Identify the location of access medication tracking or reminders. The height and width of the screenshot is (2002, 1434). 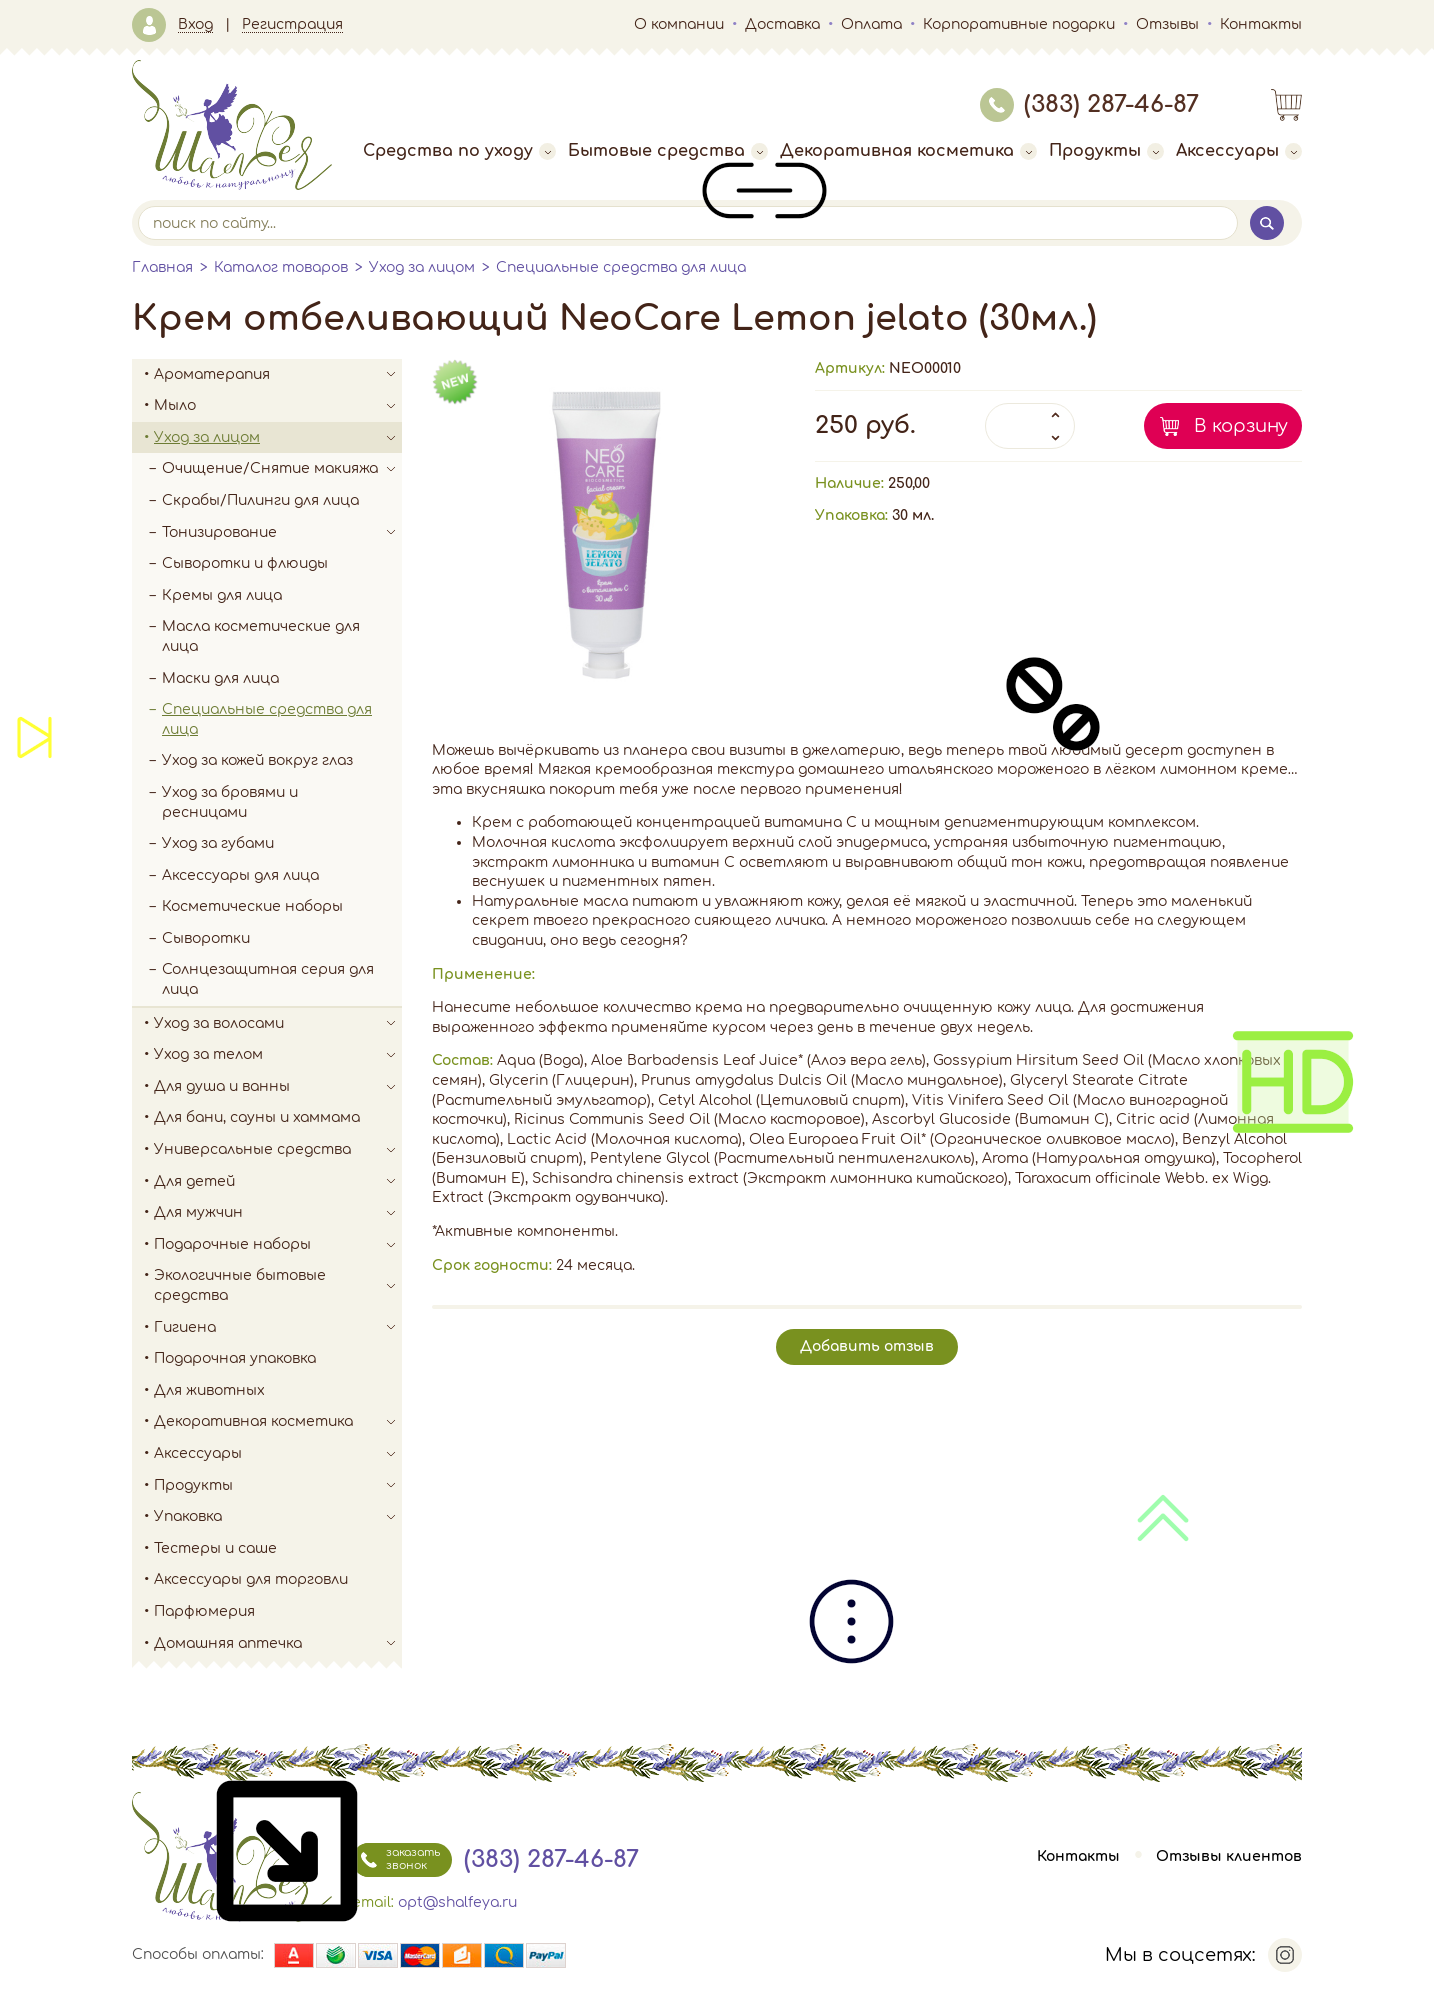
(1053, 704).